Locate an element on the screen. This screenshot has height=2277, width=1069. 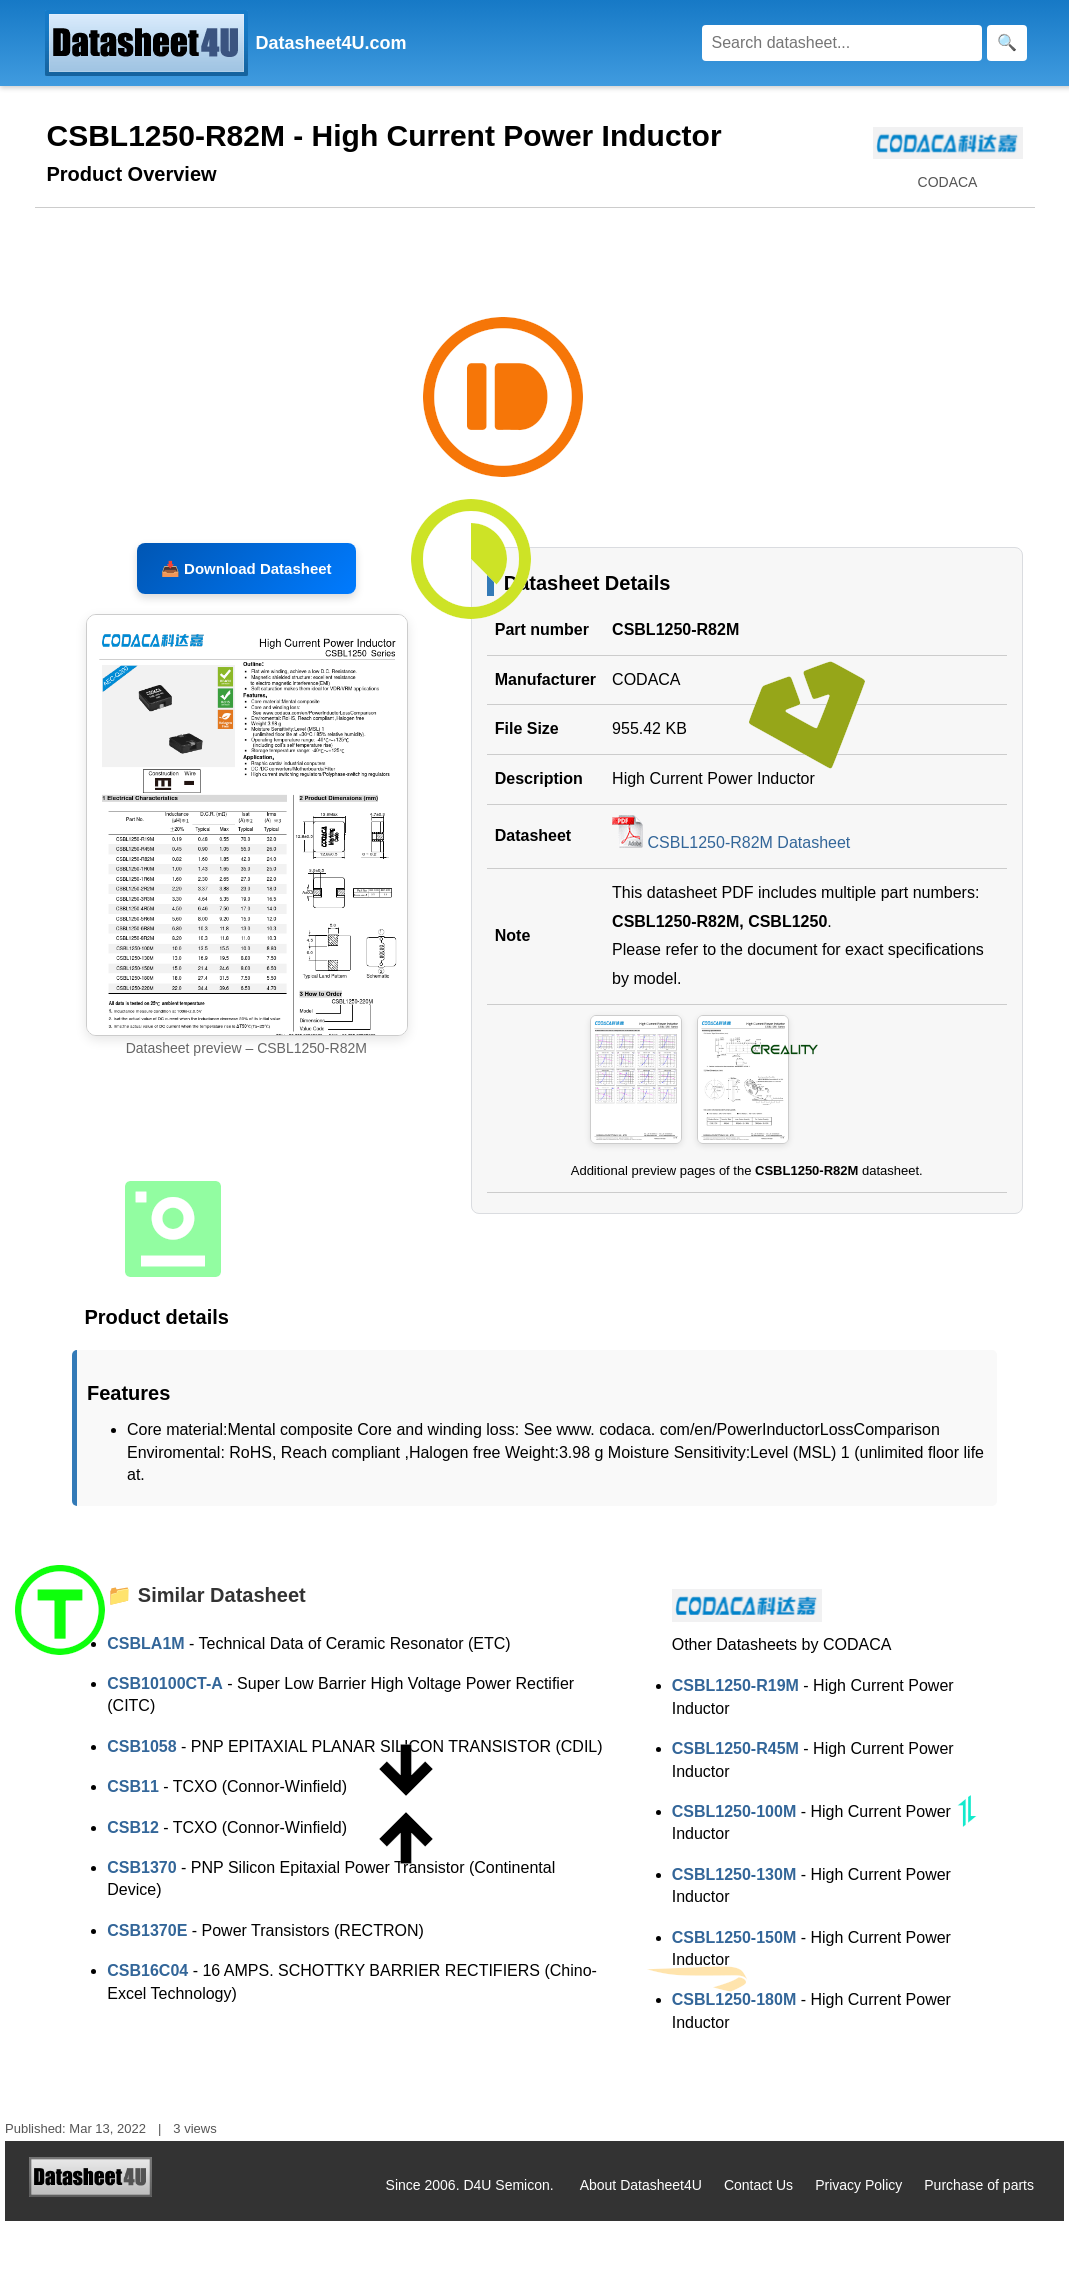
open obtainium app is located at coordinates (807, 715).